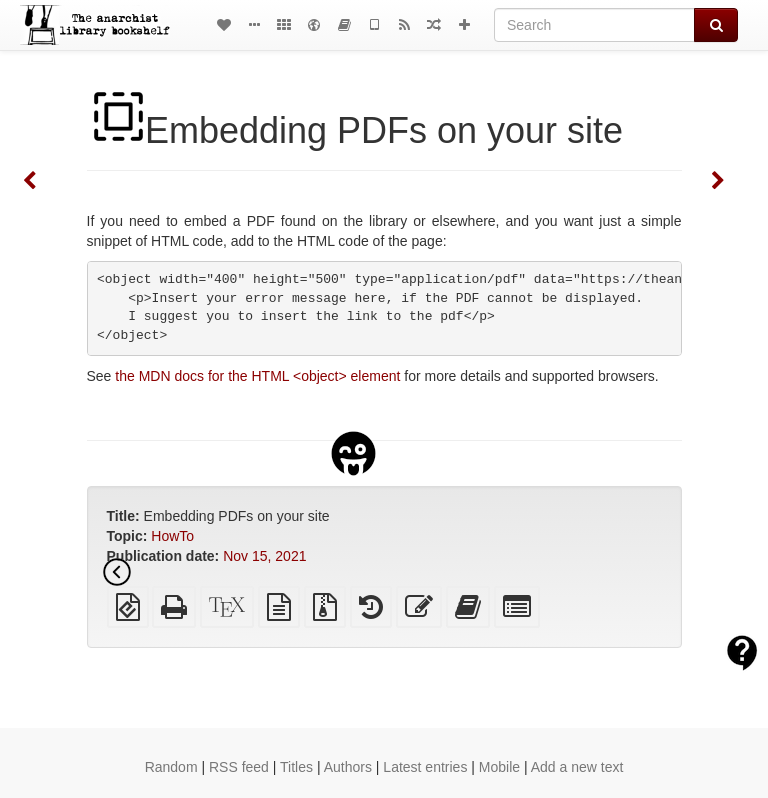 Image resolution: width=768 pixels, height=798 pixels. I want to click on go back to previous screen, so click(117, 572).